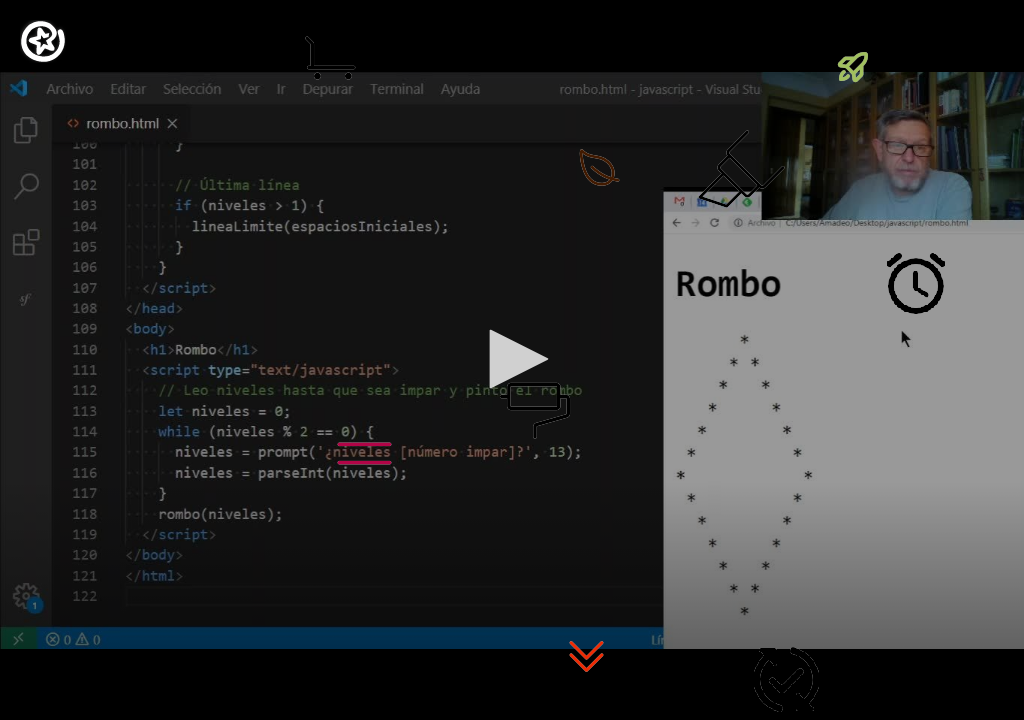 The image size is (1024, 720). Describe the element at coordinates (853, 66) in the screenshot. I see `launch or deploy a project` at that location.